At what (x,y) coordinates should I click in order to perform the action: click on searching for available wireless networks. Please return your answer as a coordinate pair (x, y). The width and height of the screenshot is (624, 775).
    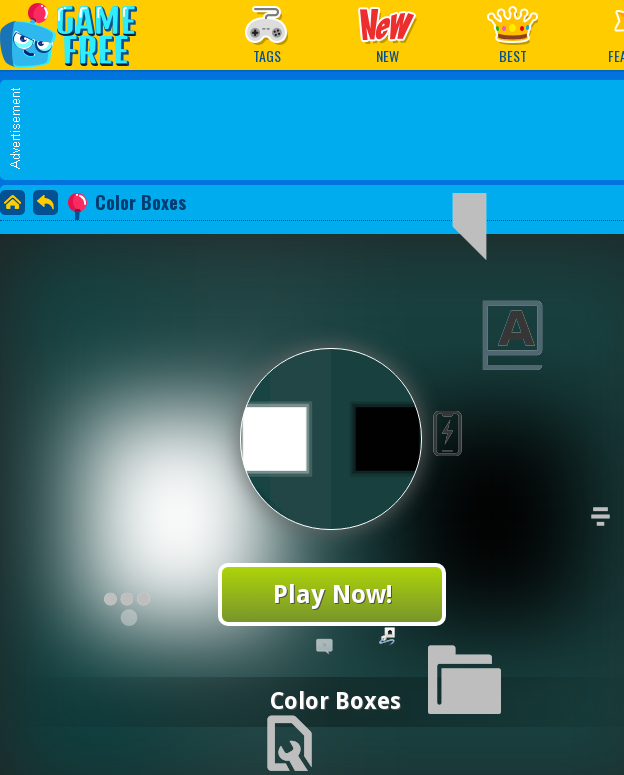
    Looking at the image, I should click on (129, 597).